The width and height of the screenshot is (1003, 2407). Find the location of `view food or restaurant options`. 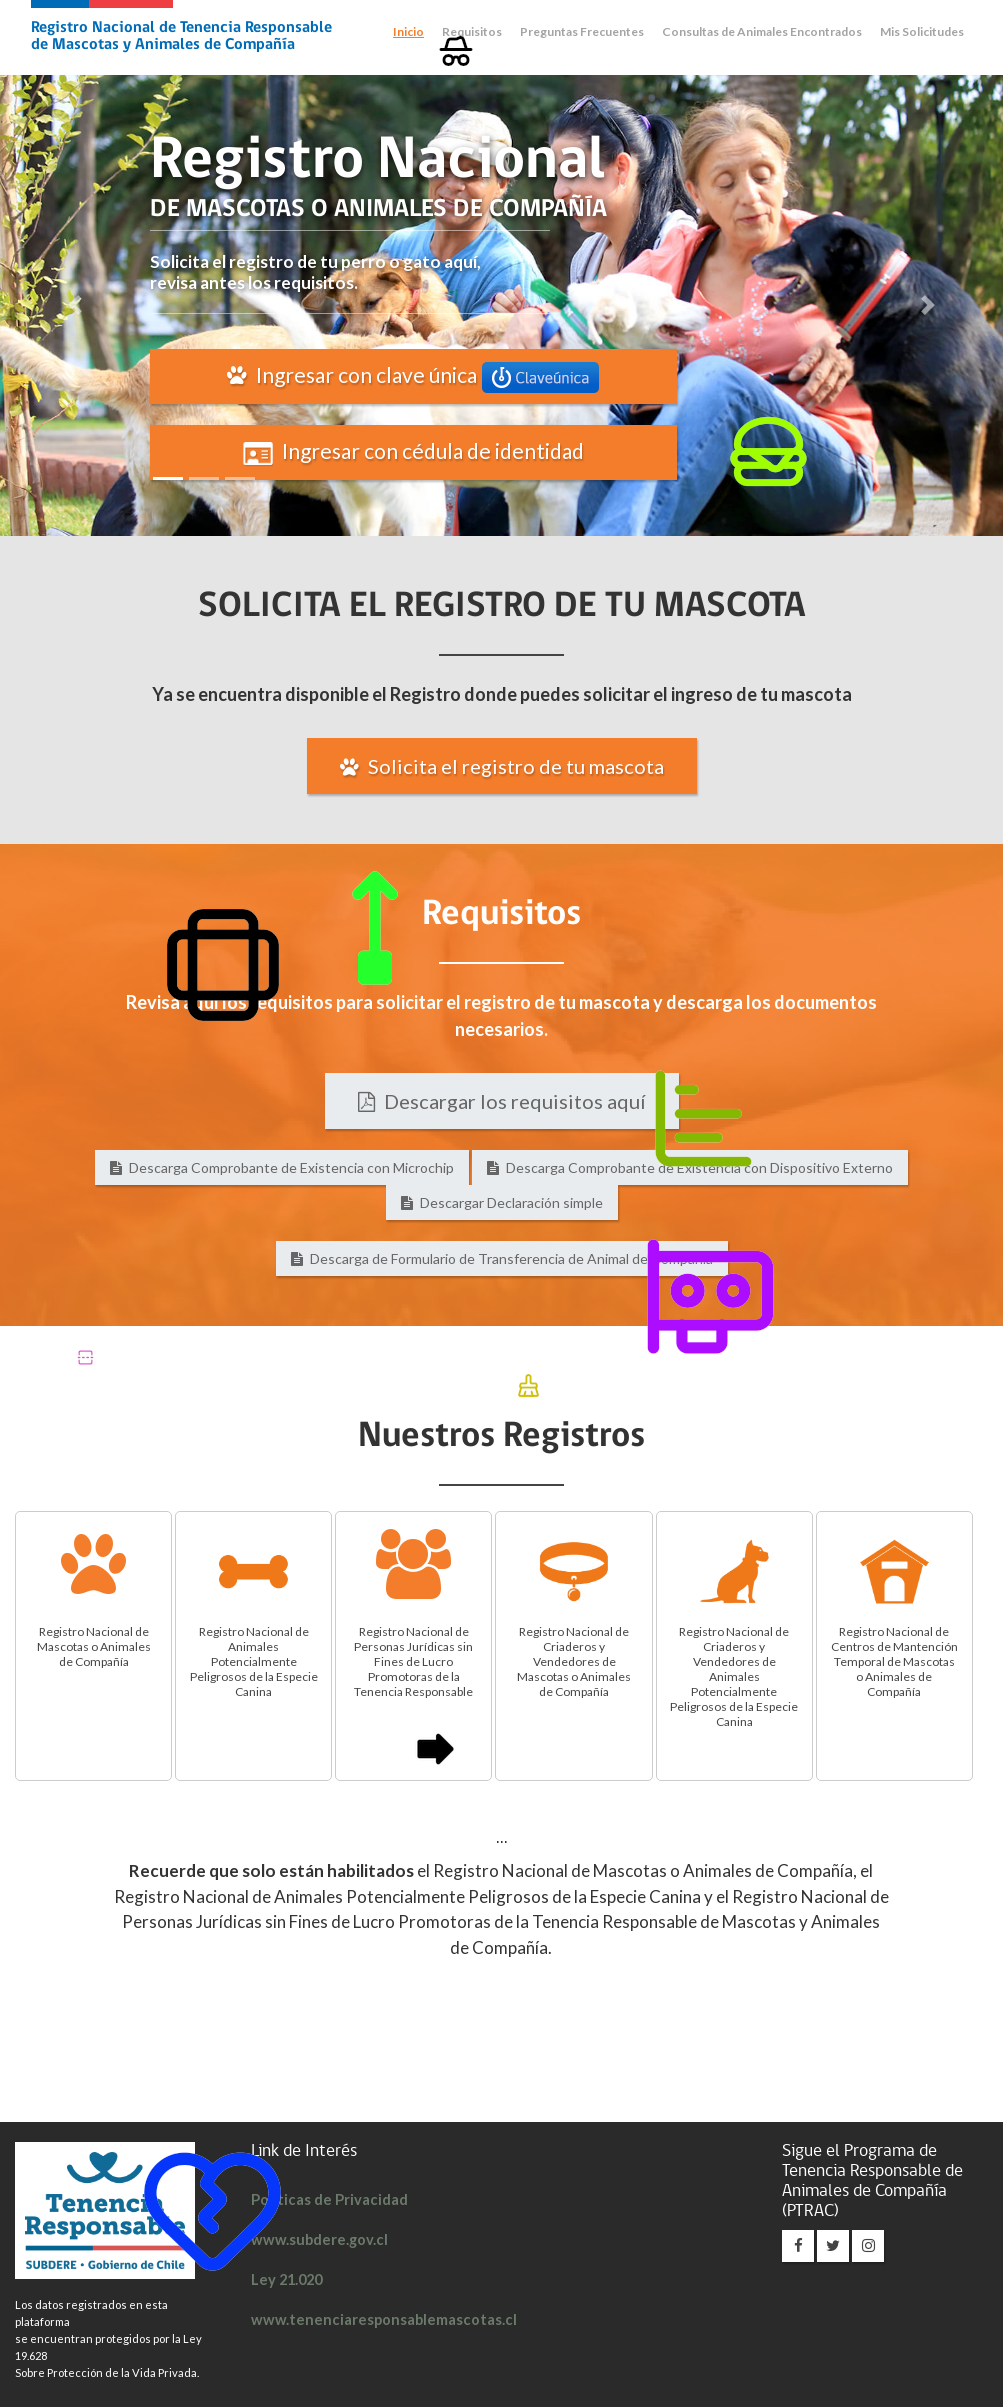

view food or restaurant options is located at coordinates (768, 451).